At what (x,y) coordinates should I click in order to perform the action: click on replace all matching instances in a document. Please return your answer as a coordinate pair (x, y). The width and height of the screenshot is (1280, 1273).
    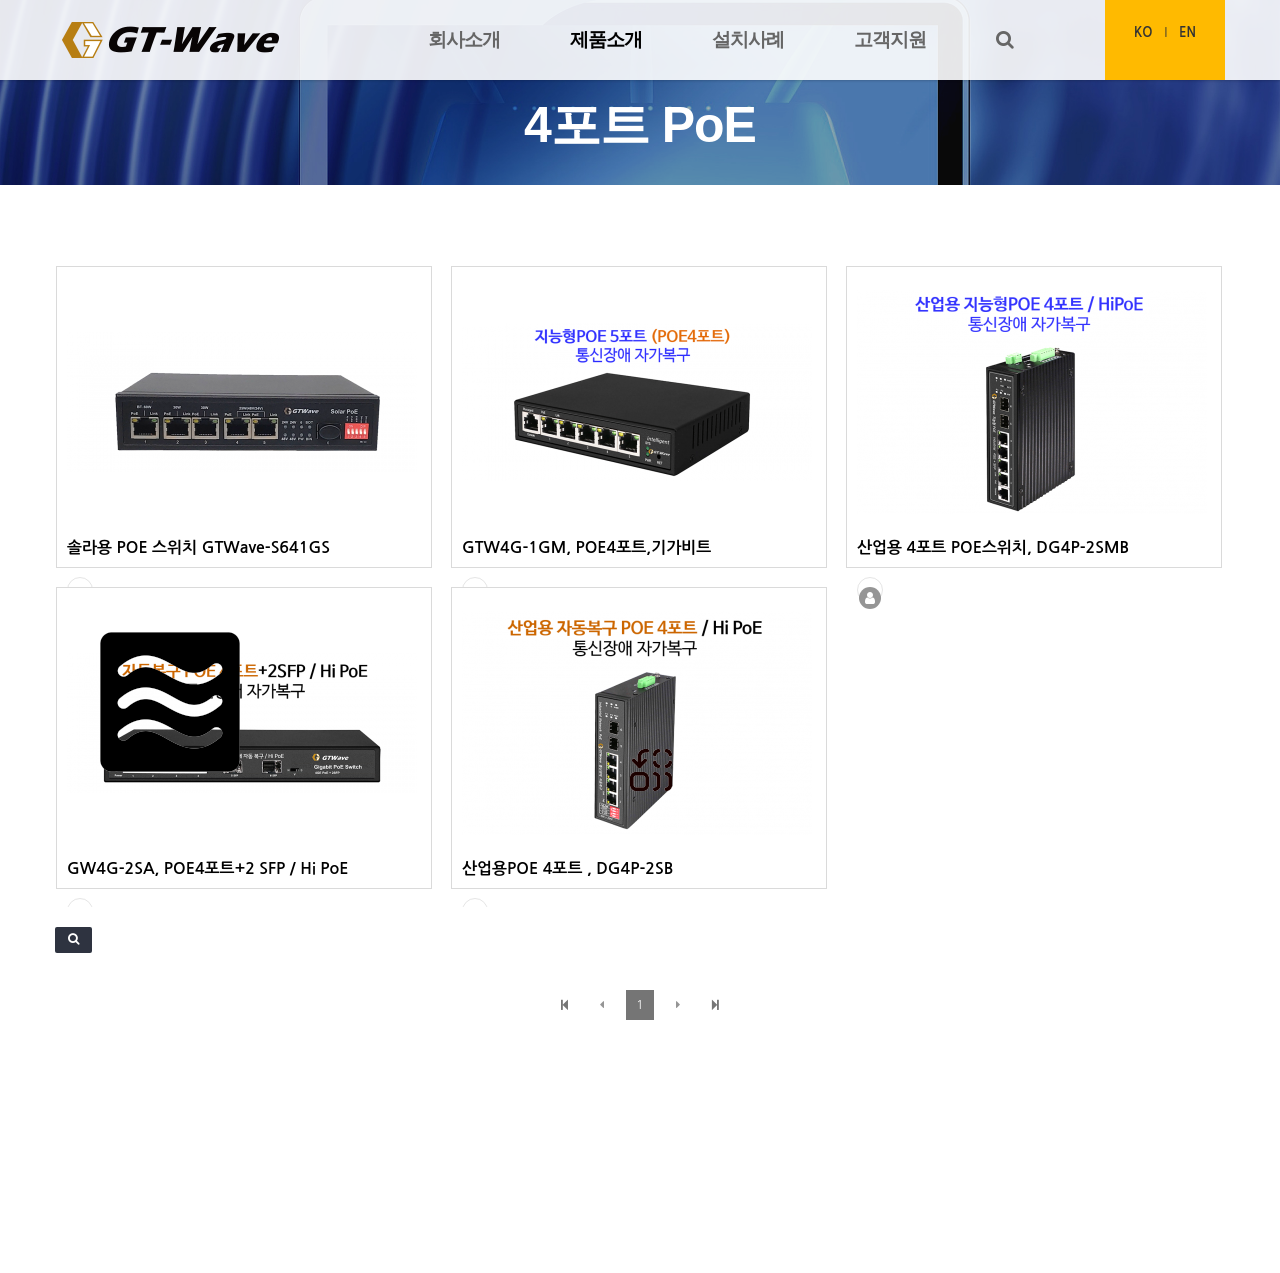
    Looking at the image, I should click on (651, 770).